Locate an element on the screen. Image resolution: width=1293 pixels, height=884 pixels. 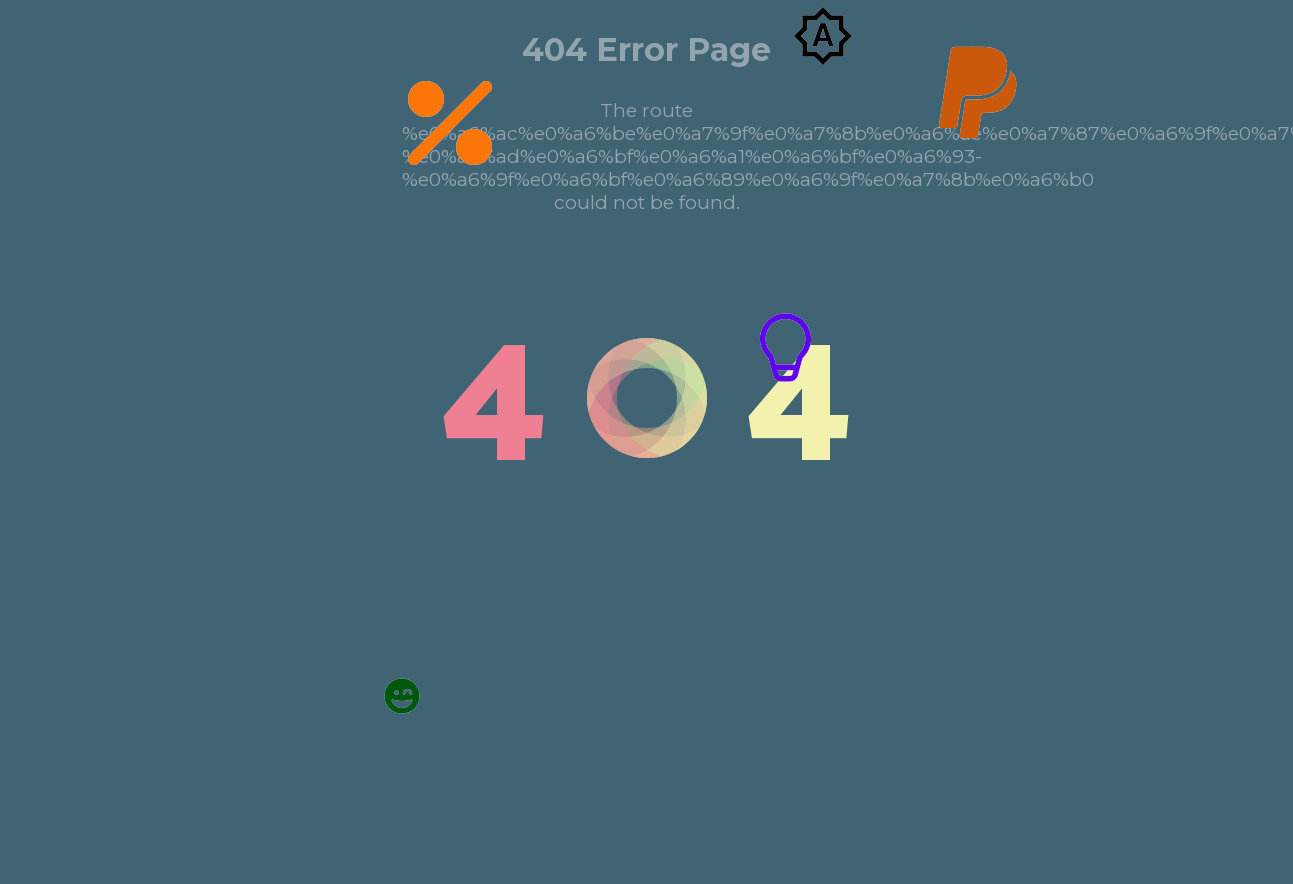
view discount or sale pricing is located at coordinates (450, 123).